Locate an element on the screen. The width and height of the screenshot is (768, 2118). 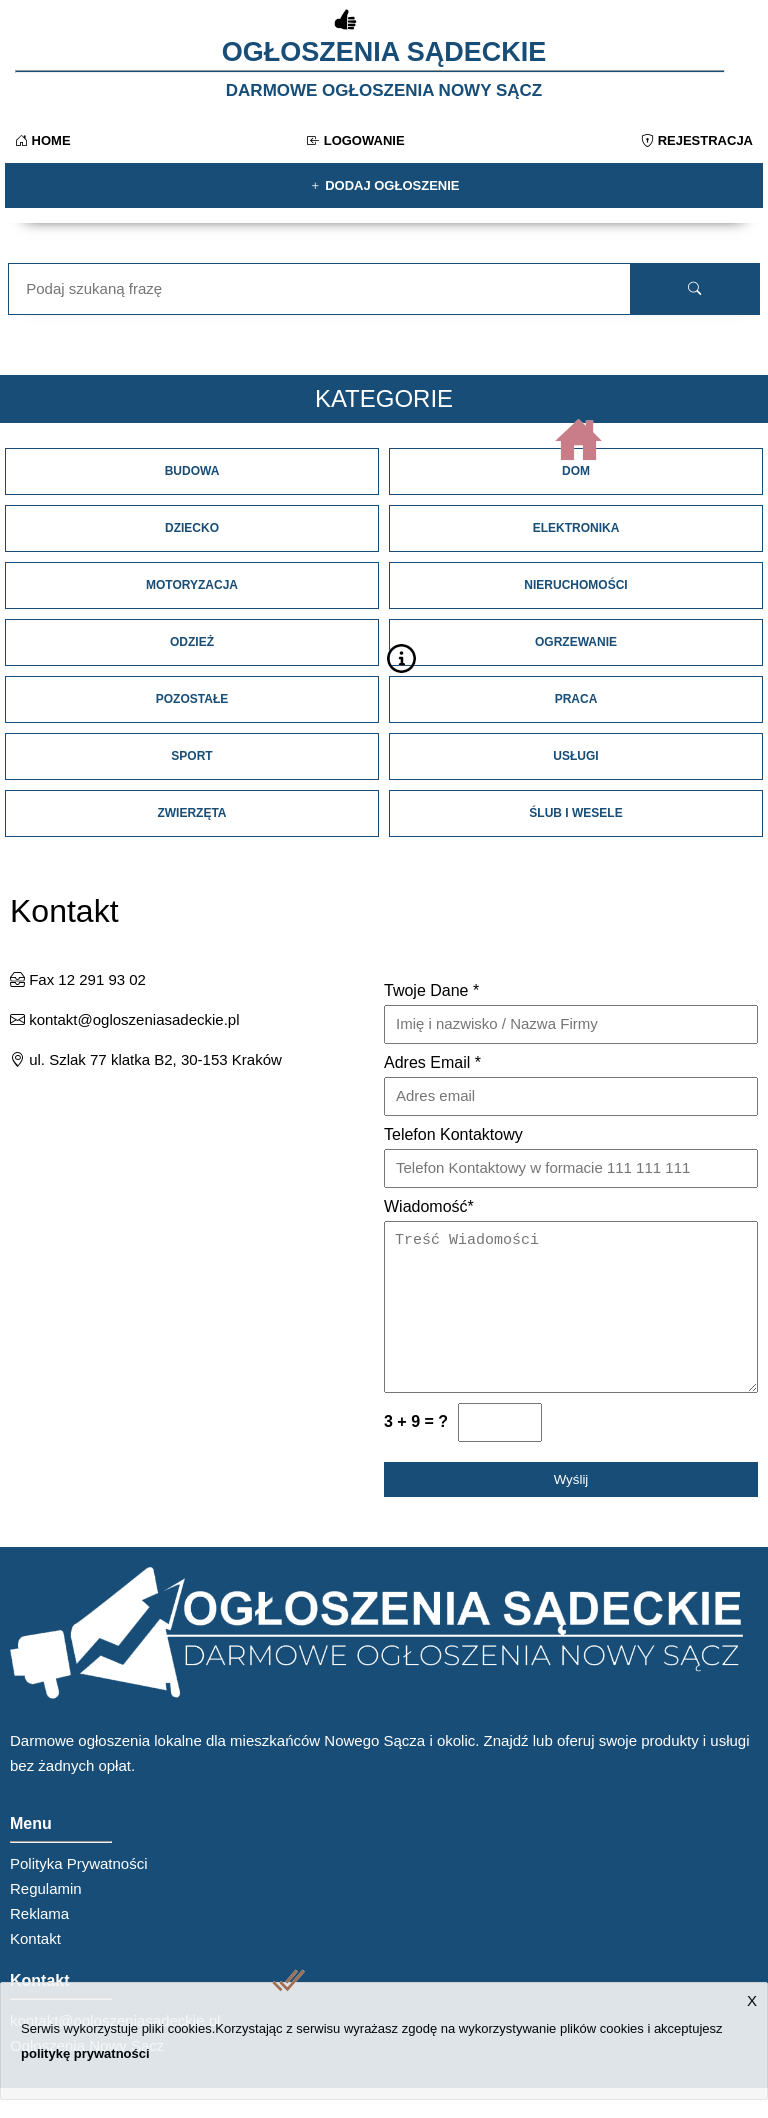
navigate to the home screen is located at coordinates (578, 439).